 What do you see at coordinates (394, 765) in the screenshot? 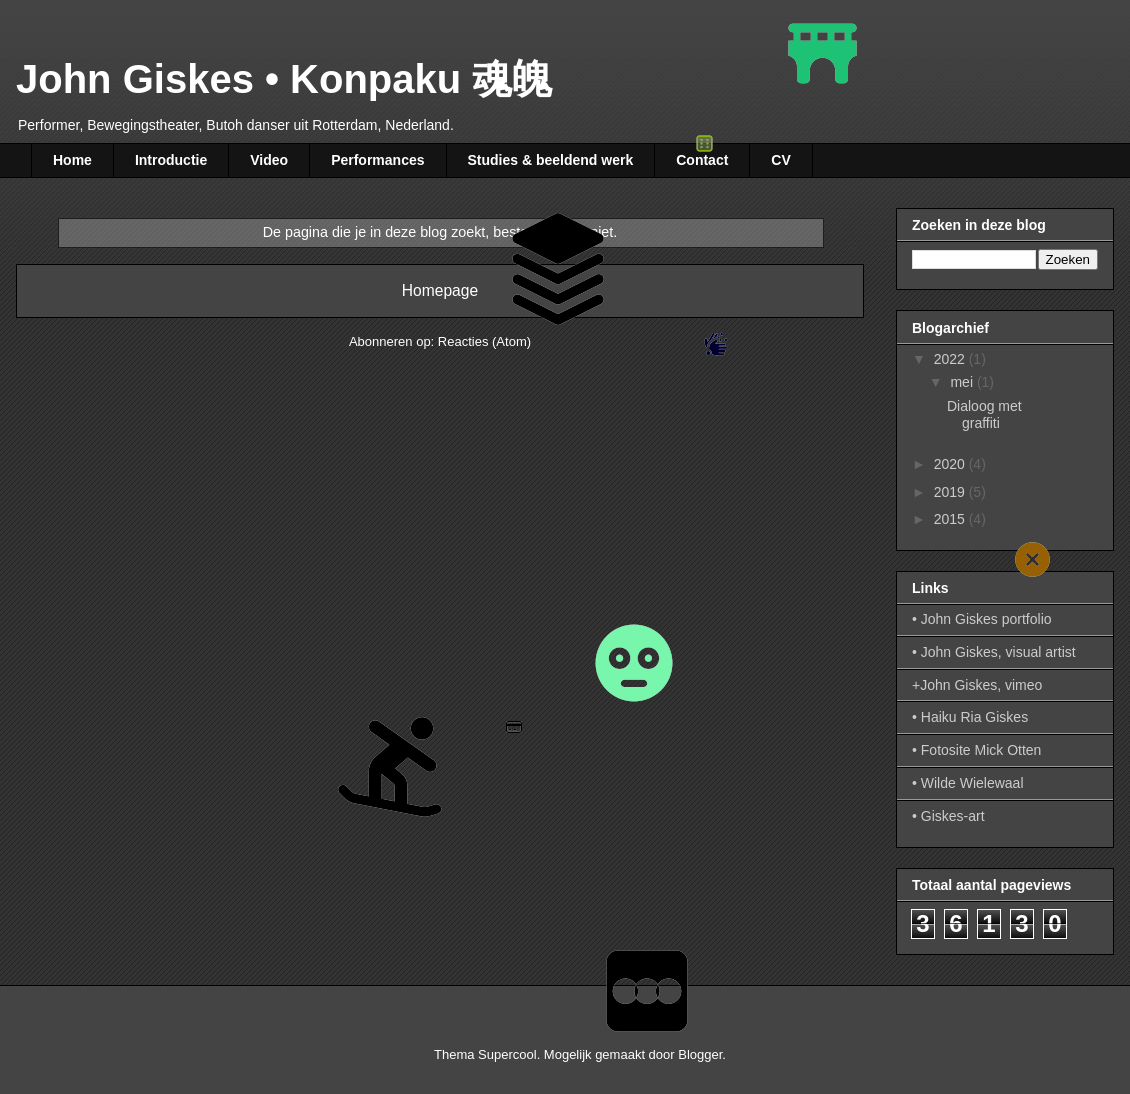
I see `snowboarding activity or winter sports category` at bounding box center [394, 765].